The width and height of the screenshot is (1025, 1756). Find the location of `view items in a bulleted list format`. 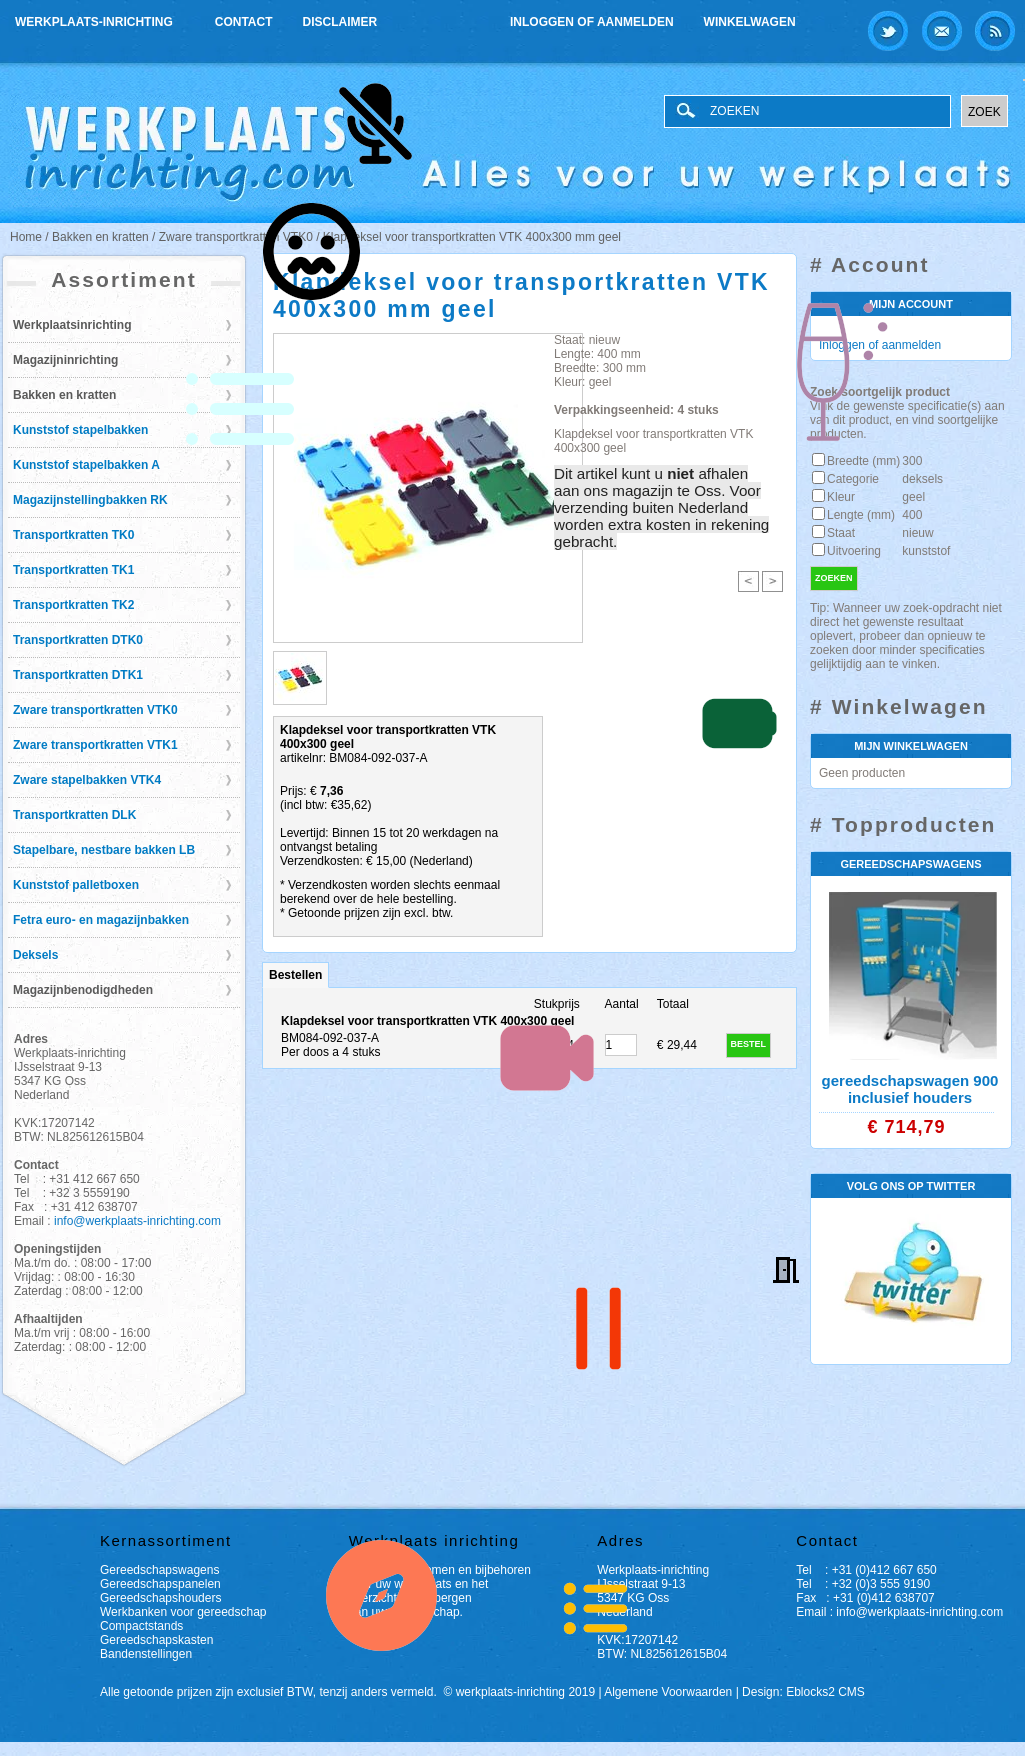

view items in a bulleted list format is located at coordinates (595, 1608).